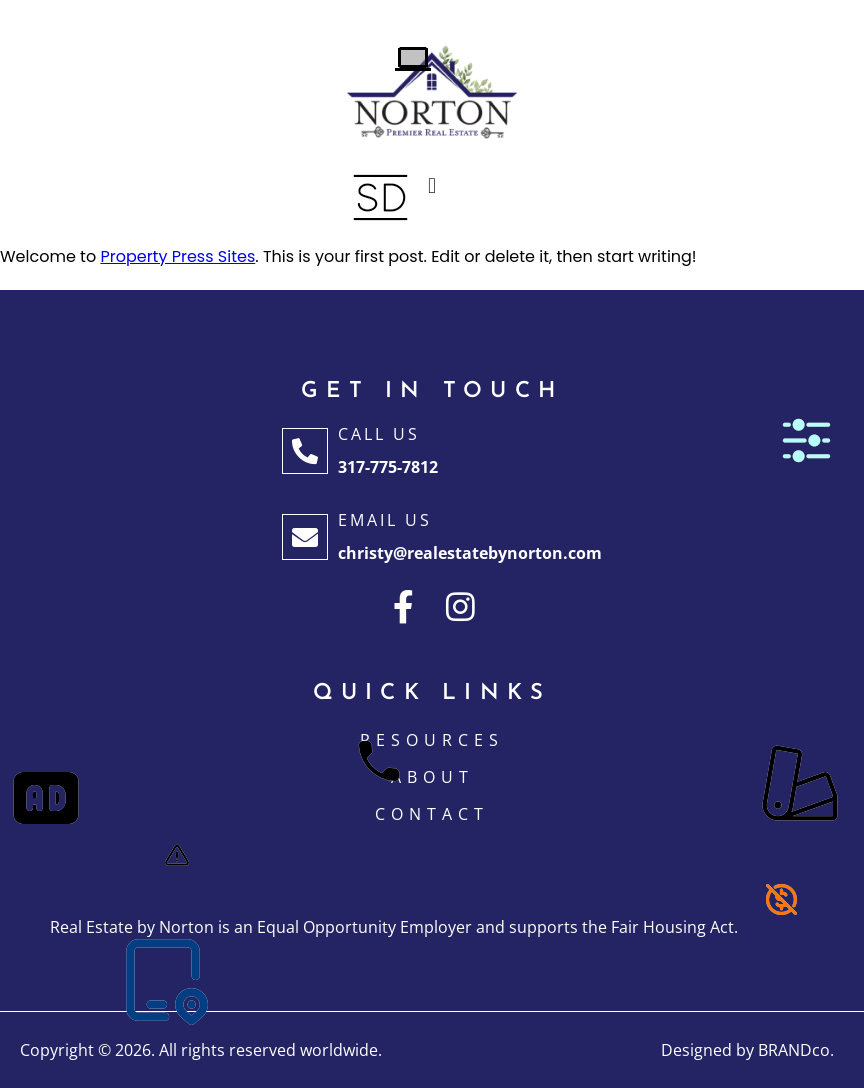 The height and width of the screenshot is (1088, 864). What do you see at coordinates (177, 856) in the screenshot?
I see `warning or caution indicator` at bounding box center [177, 856].